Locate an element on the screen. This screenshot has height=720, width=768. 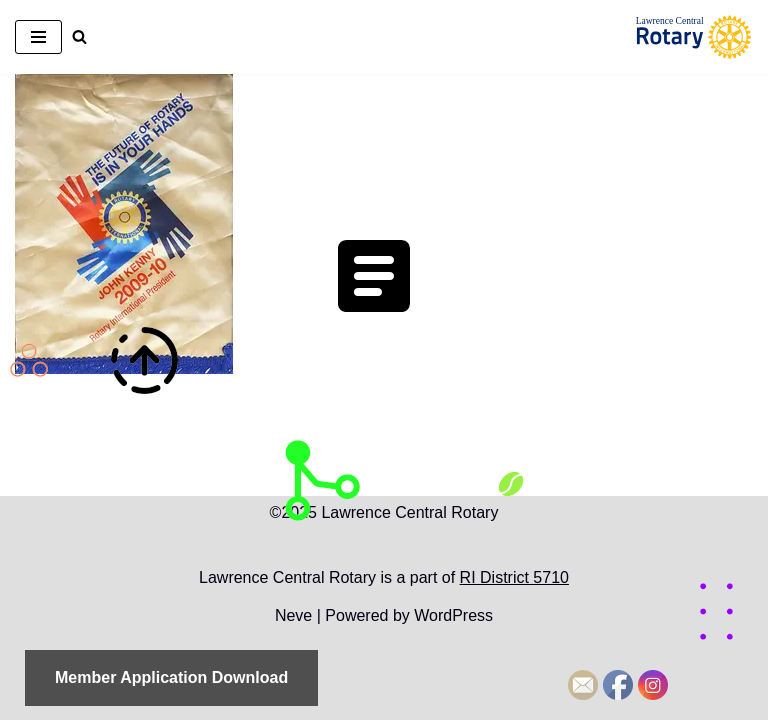
merge branches in version control is located at coordinates (316, 480).